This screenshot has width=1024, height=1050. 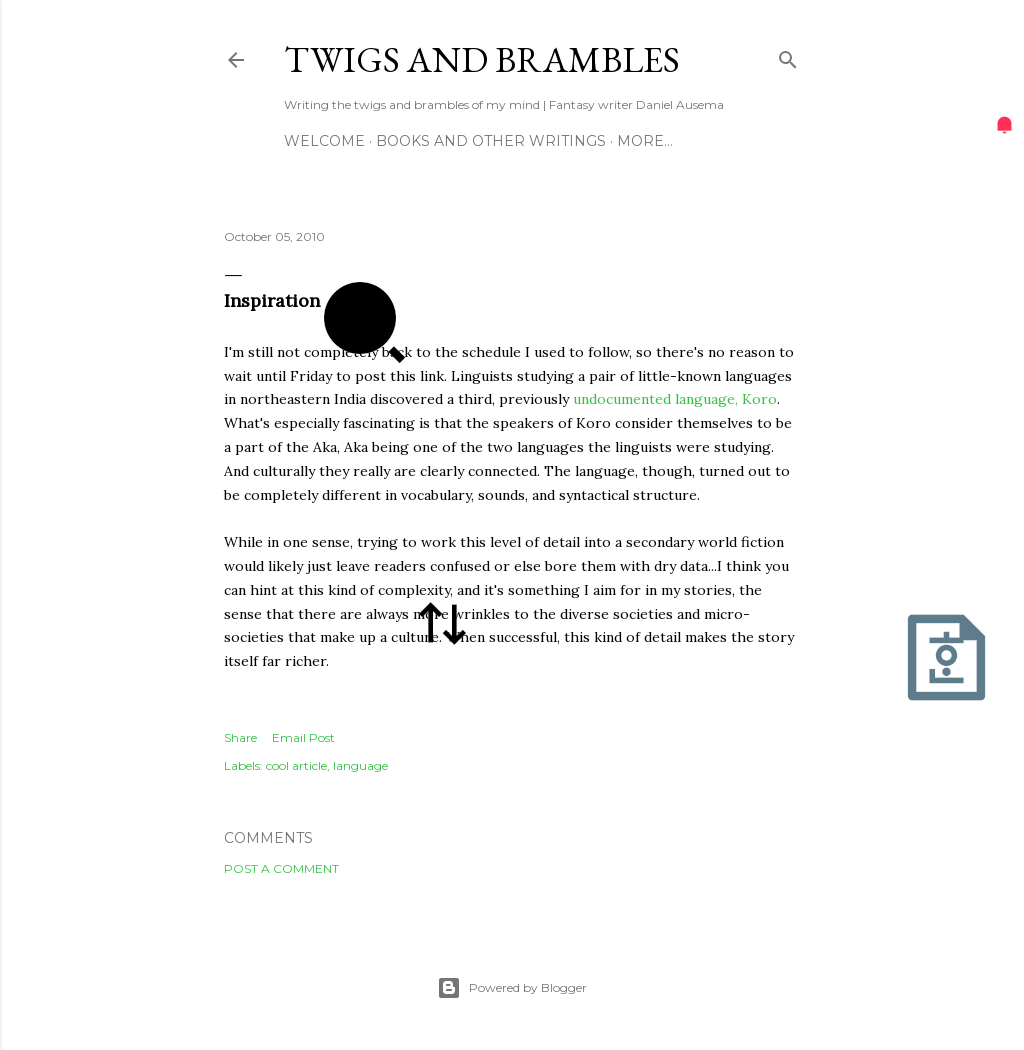 I want to click on view notifications, so click(x=1004, y=124).